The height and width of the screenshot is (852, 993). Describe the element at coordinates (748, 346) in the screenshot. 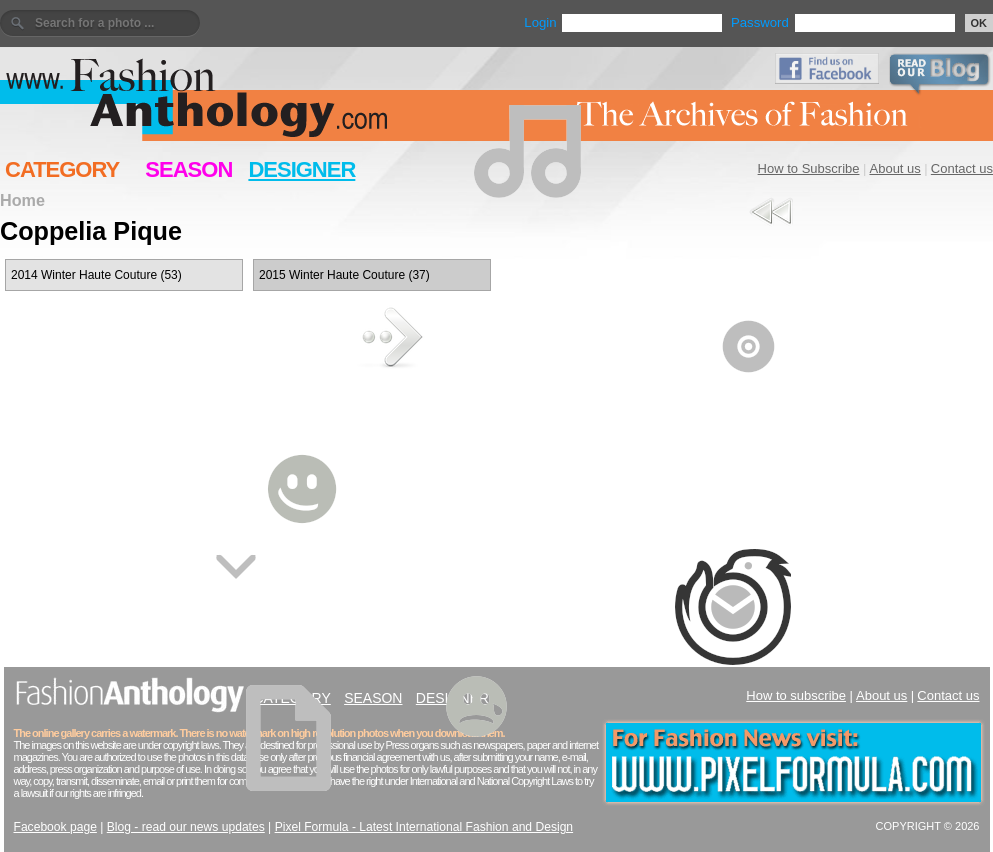

I see `audio CD or optical disc media` at that location.